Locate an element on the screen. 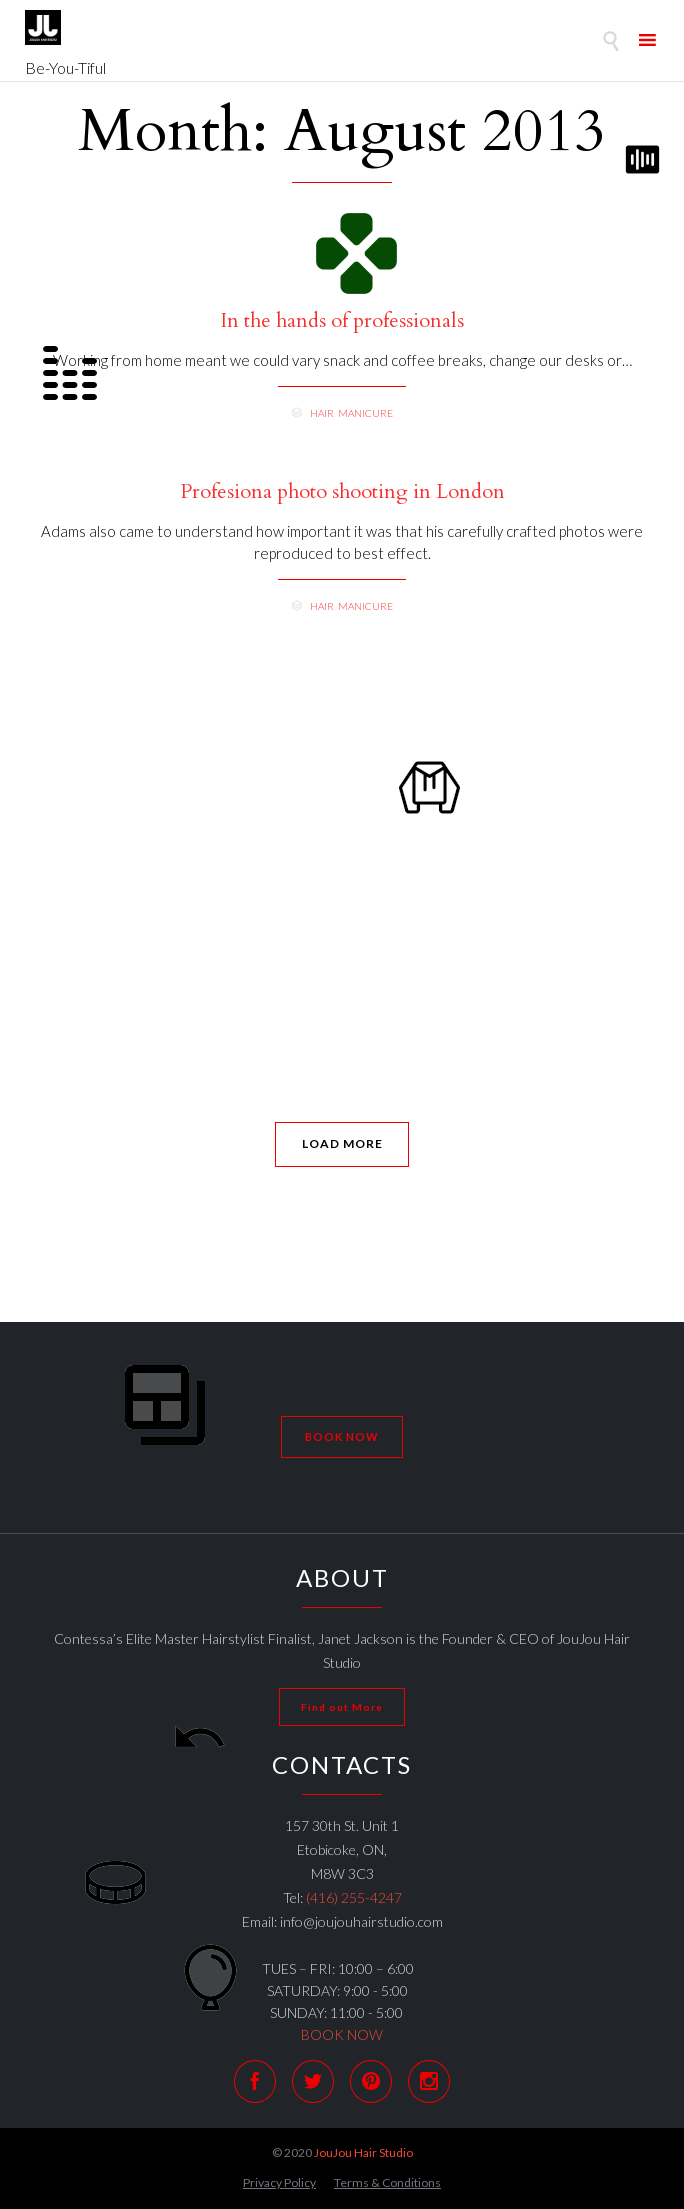  celebration or party event indicator is located at coordinates (210, 1977).